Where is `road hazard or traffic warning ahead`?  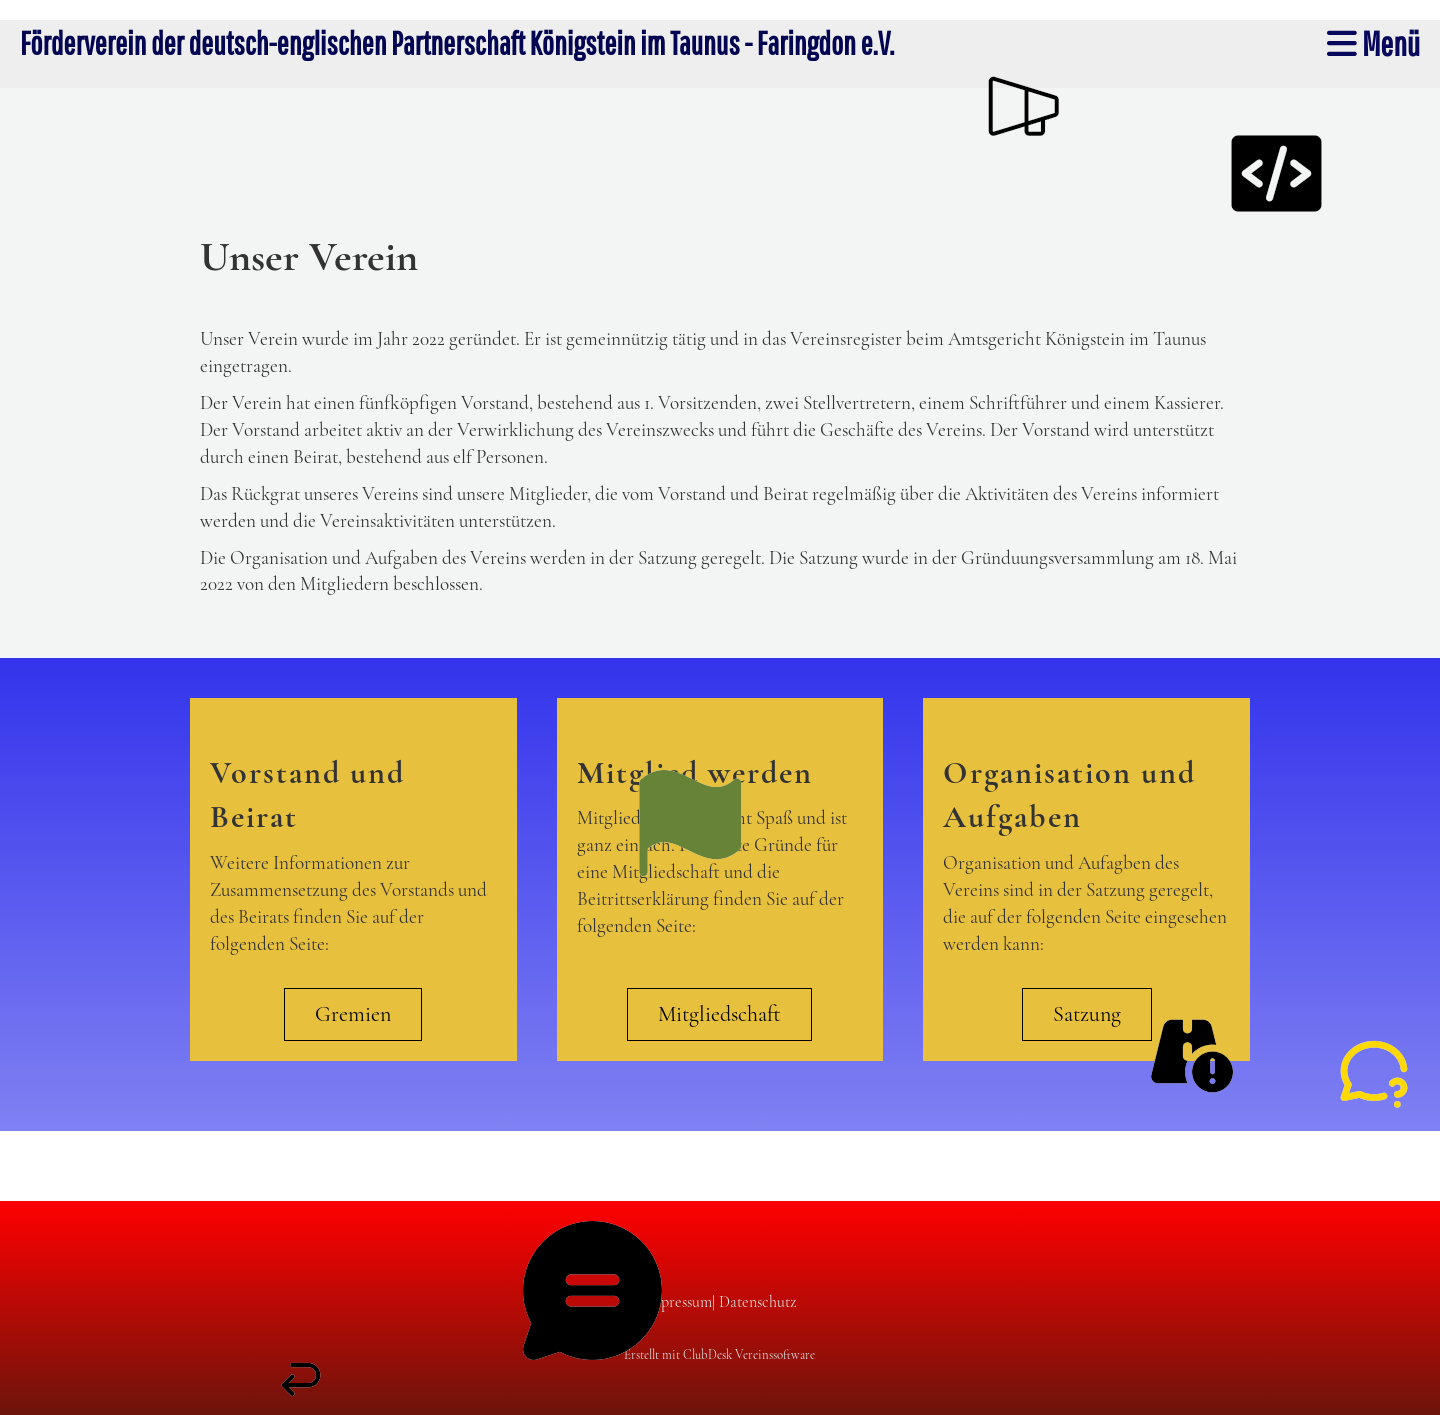
road hazard or traffic warning ahead is located at coordinates (1187, 1051).